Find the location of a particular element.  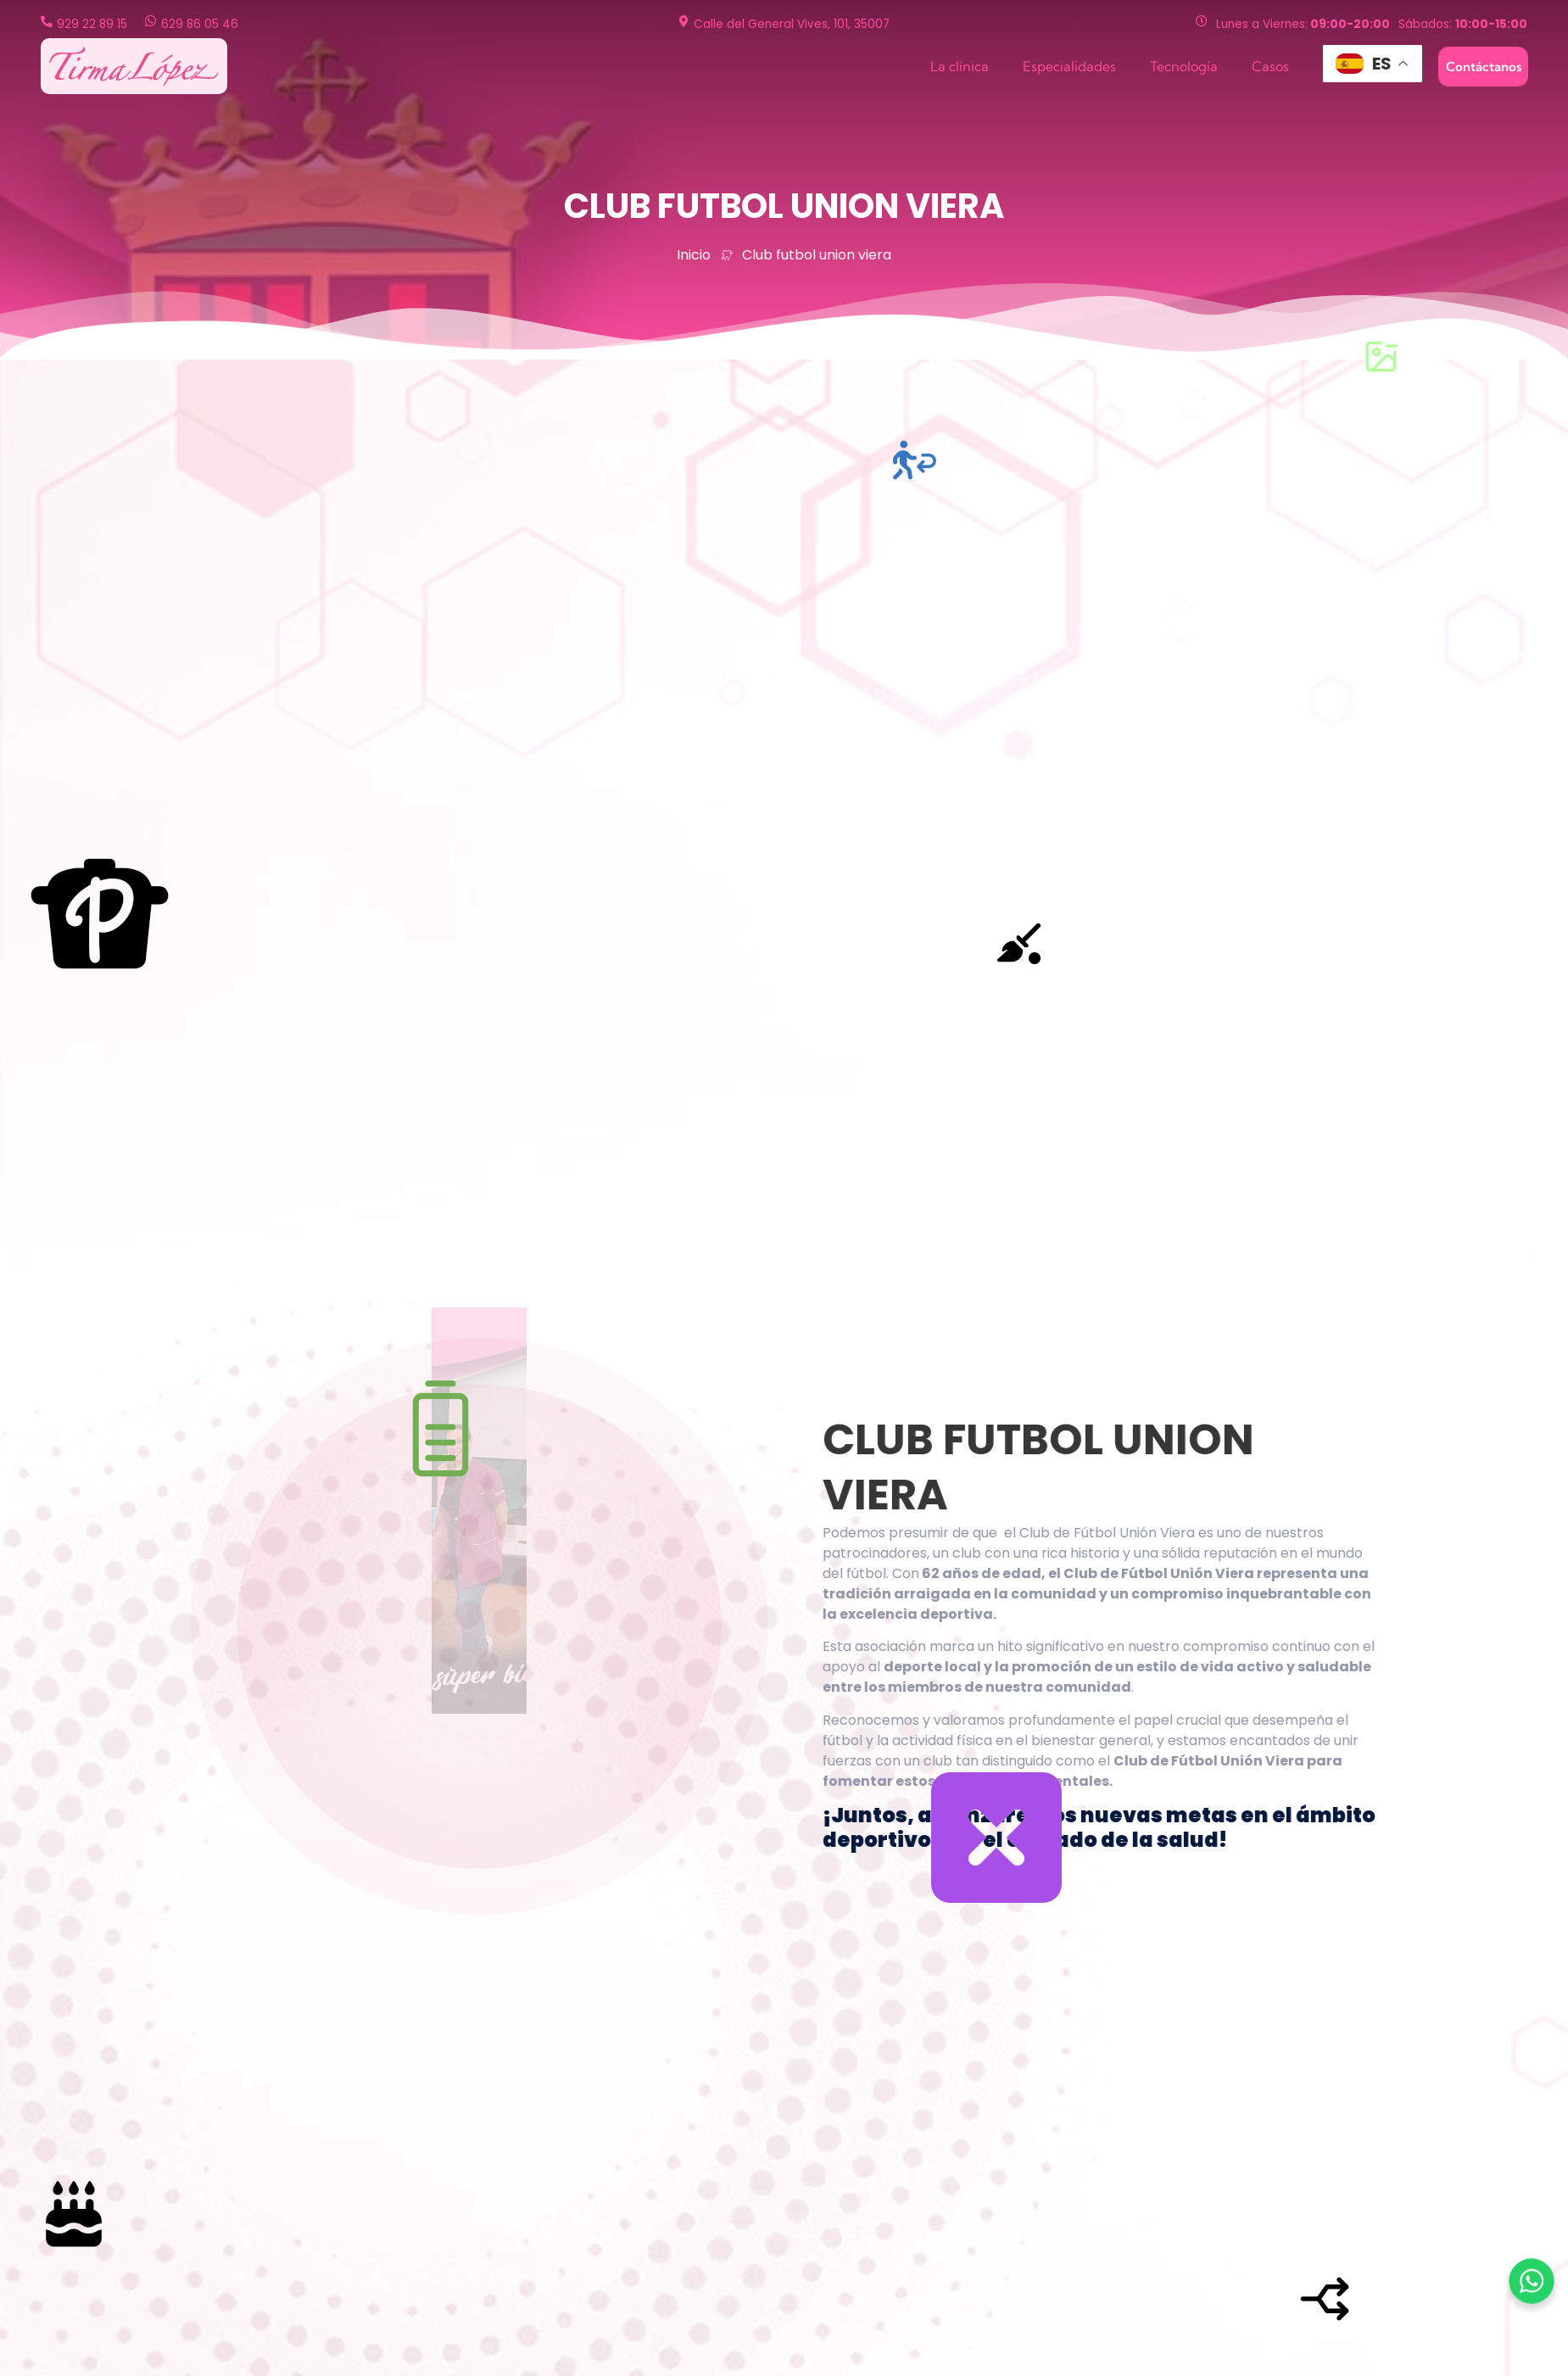

close or dismiss a dialog is located at coordinates (996, 1838).